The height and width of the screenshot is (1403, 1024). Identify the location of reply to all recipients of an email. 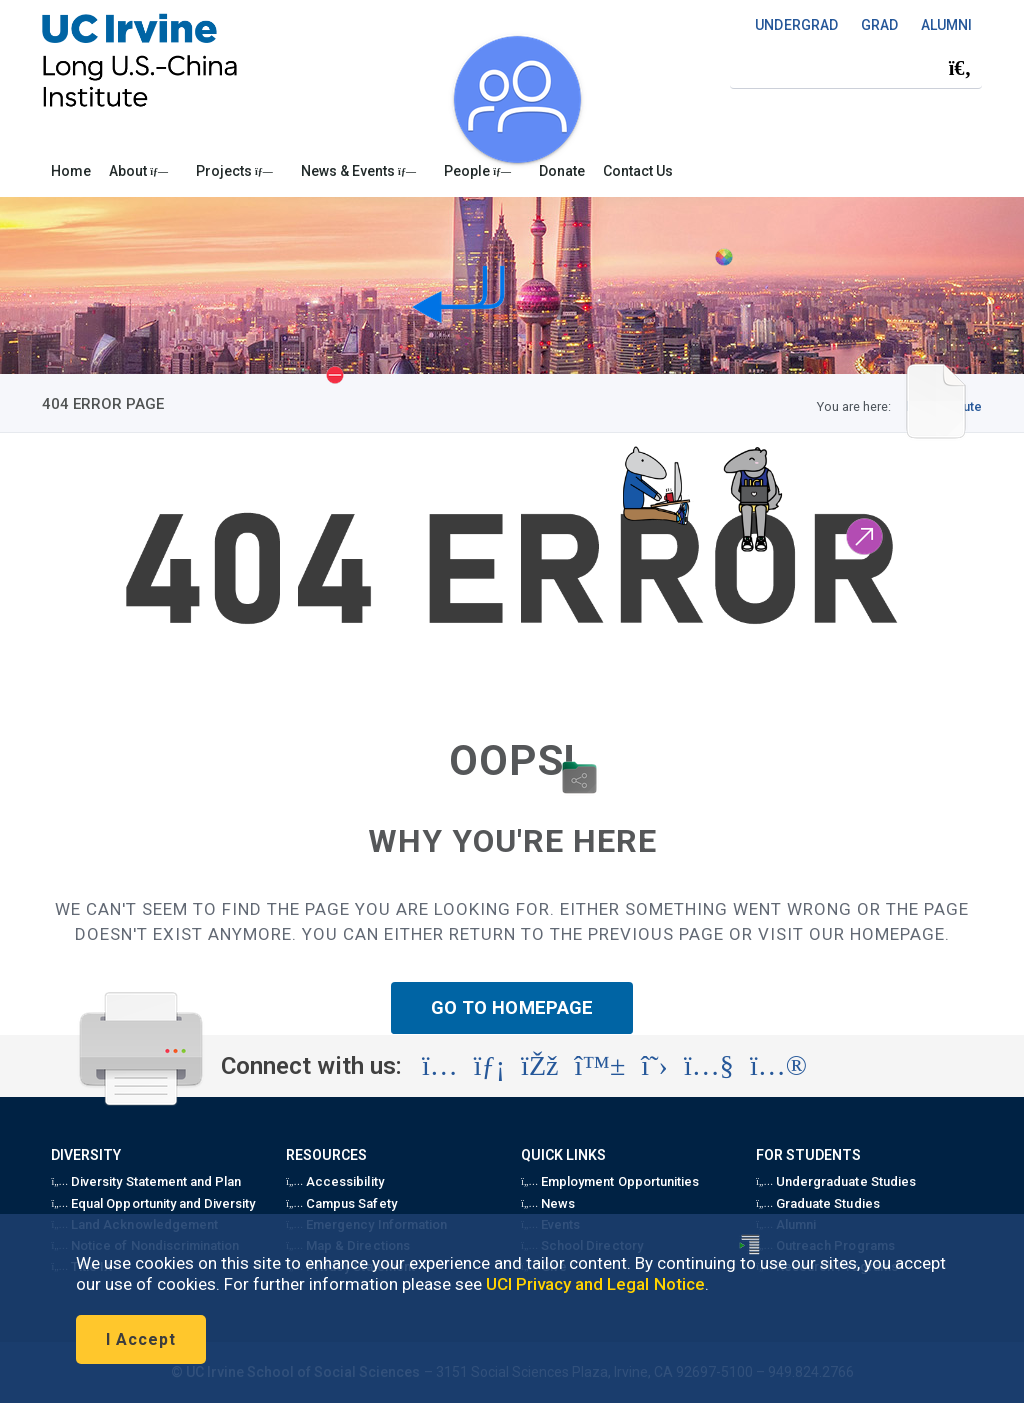
(457, 294).